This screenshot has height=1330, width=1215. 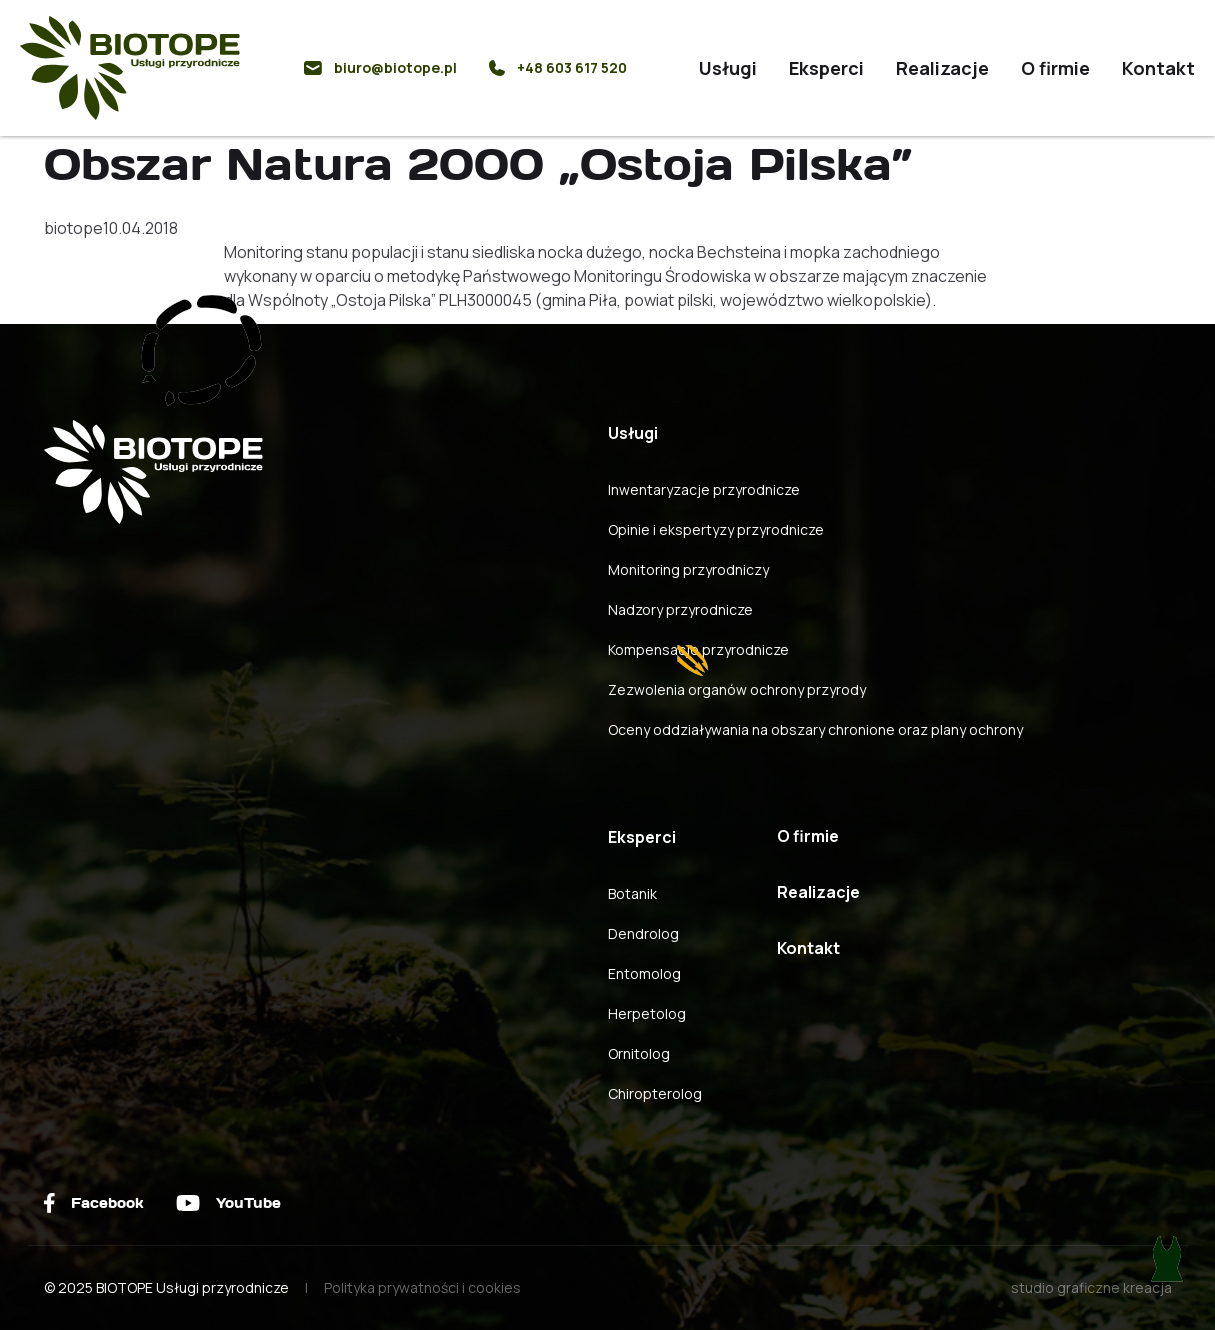 What do you see at coordinates (692, 660) in the screenshot?
I see `fishing equipment or tackle inventory` at bounding box center [692, 660].